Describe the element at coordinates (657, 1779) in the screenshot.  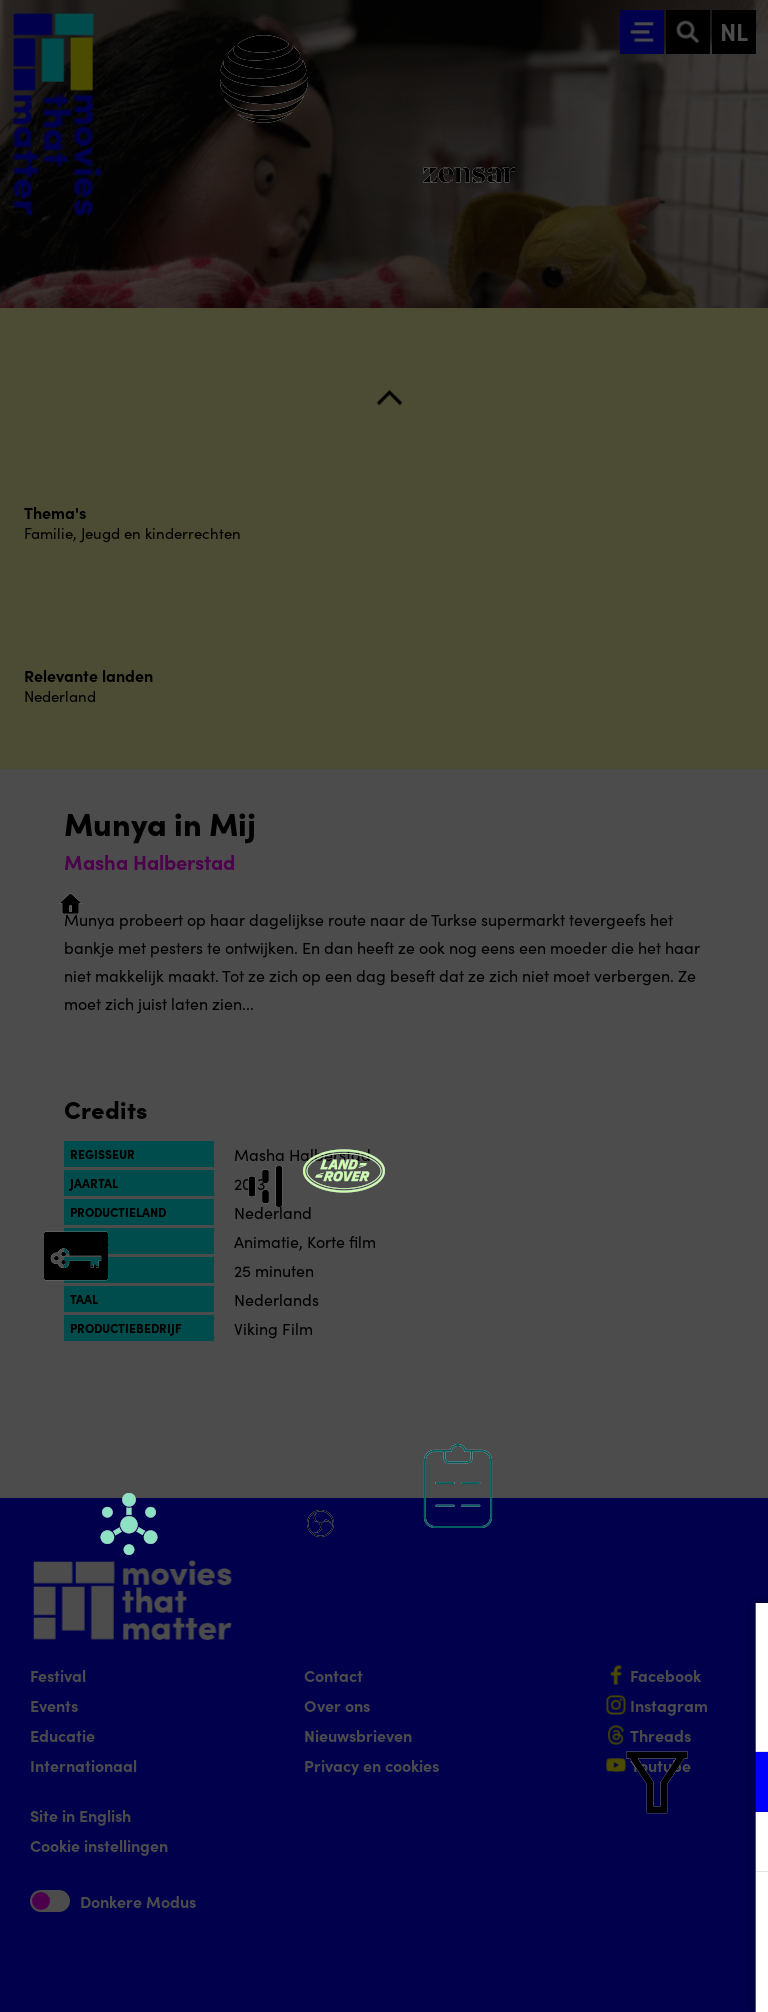
I see `filter or sort content` at that location.